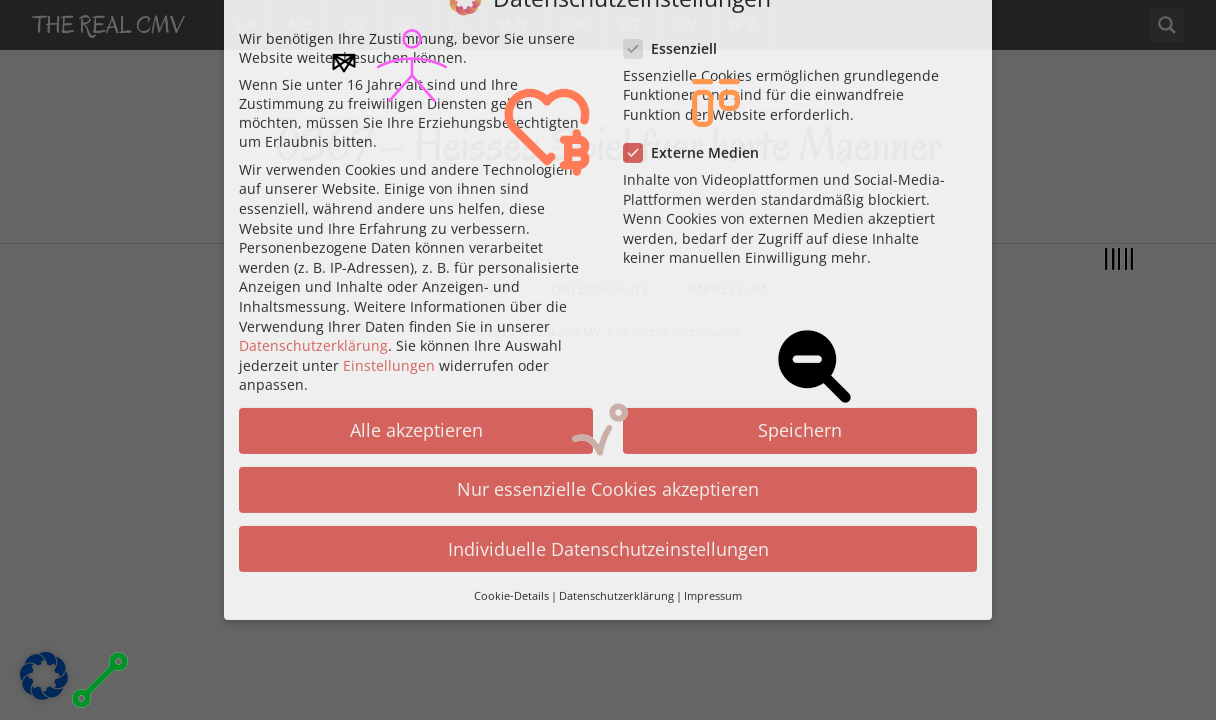 The image size is (1216, 720). What do you see at coordinates (412, 67) in the screenshot?
I see `view user profile` at bounding box center [412, 67].